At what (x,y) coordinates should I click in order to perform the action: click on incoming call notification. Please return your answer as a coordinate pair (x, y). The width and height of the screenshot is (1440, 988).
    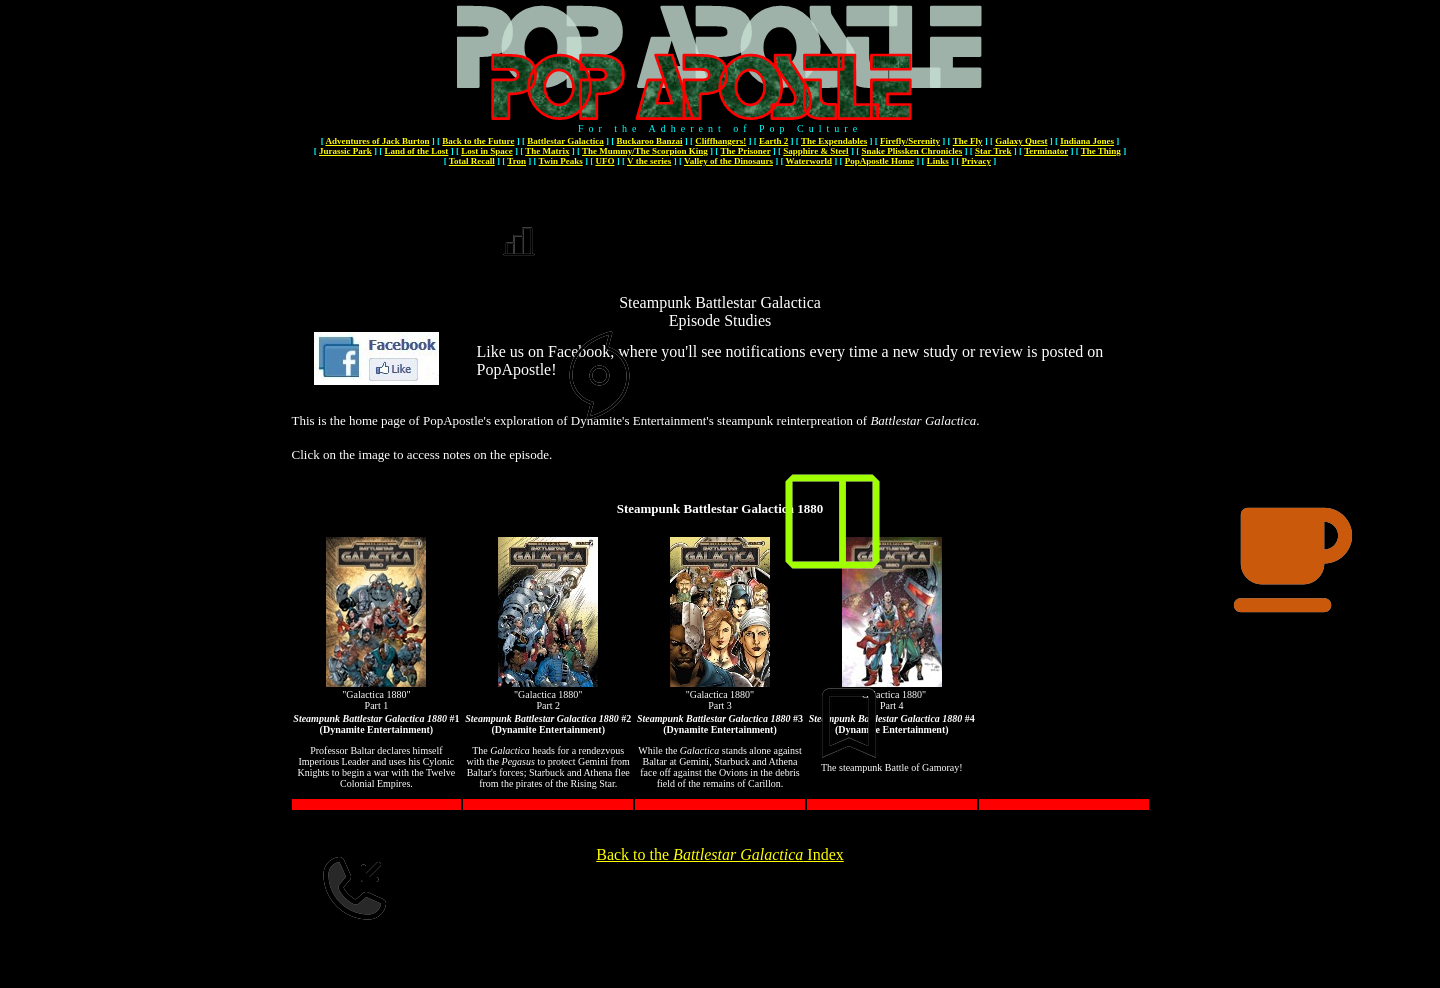
    Looking at the image, I should click on (356, 887).